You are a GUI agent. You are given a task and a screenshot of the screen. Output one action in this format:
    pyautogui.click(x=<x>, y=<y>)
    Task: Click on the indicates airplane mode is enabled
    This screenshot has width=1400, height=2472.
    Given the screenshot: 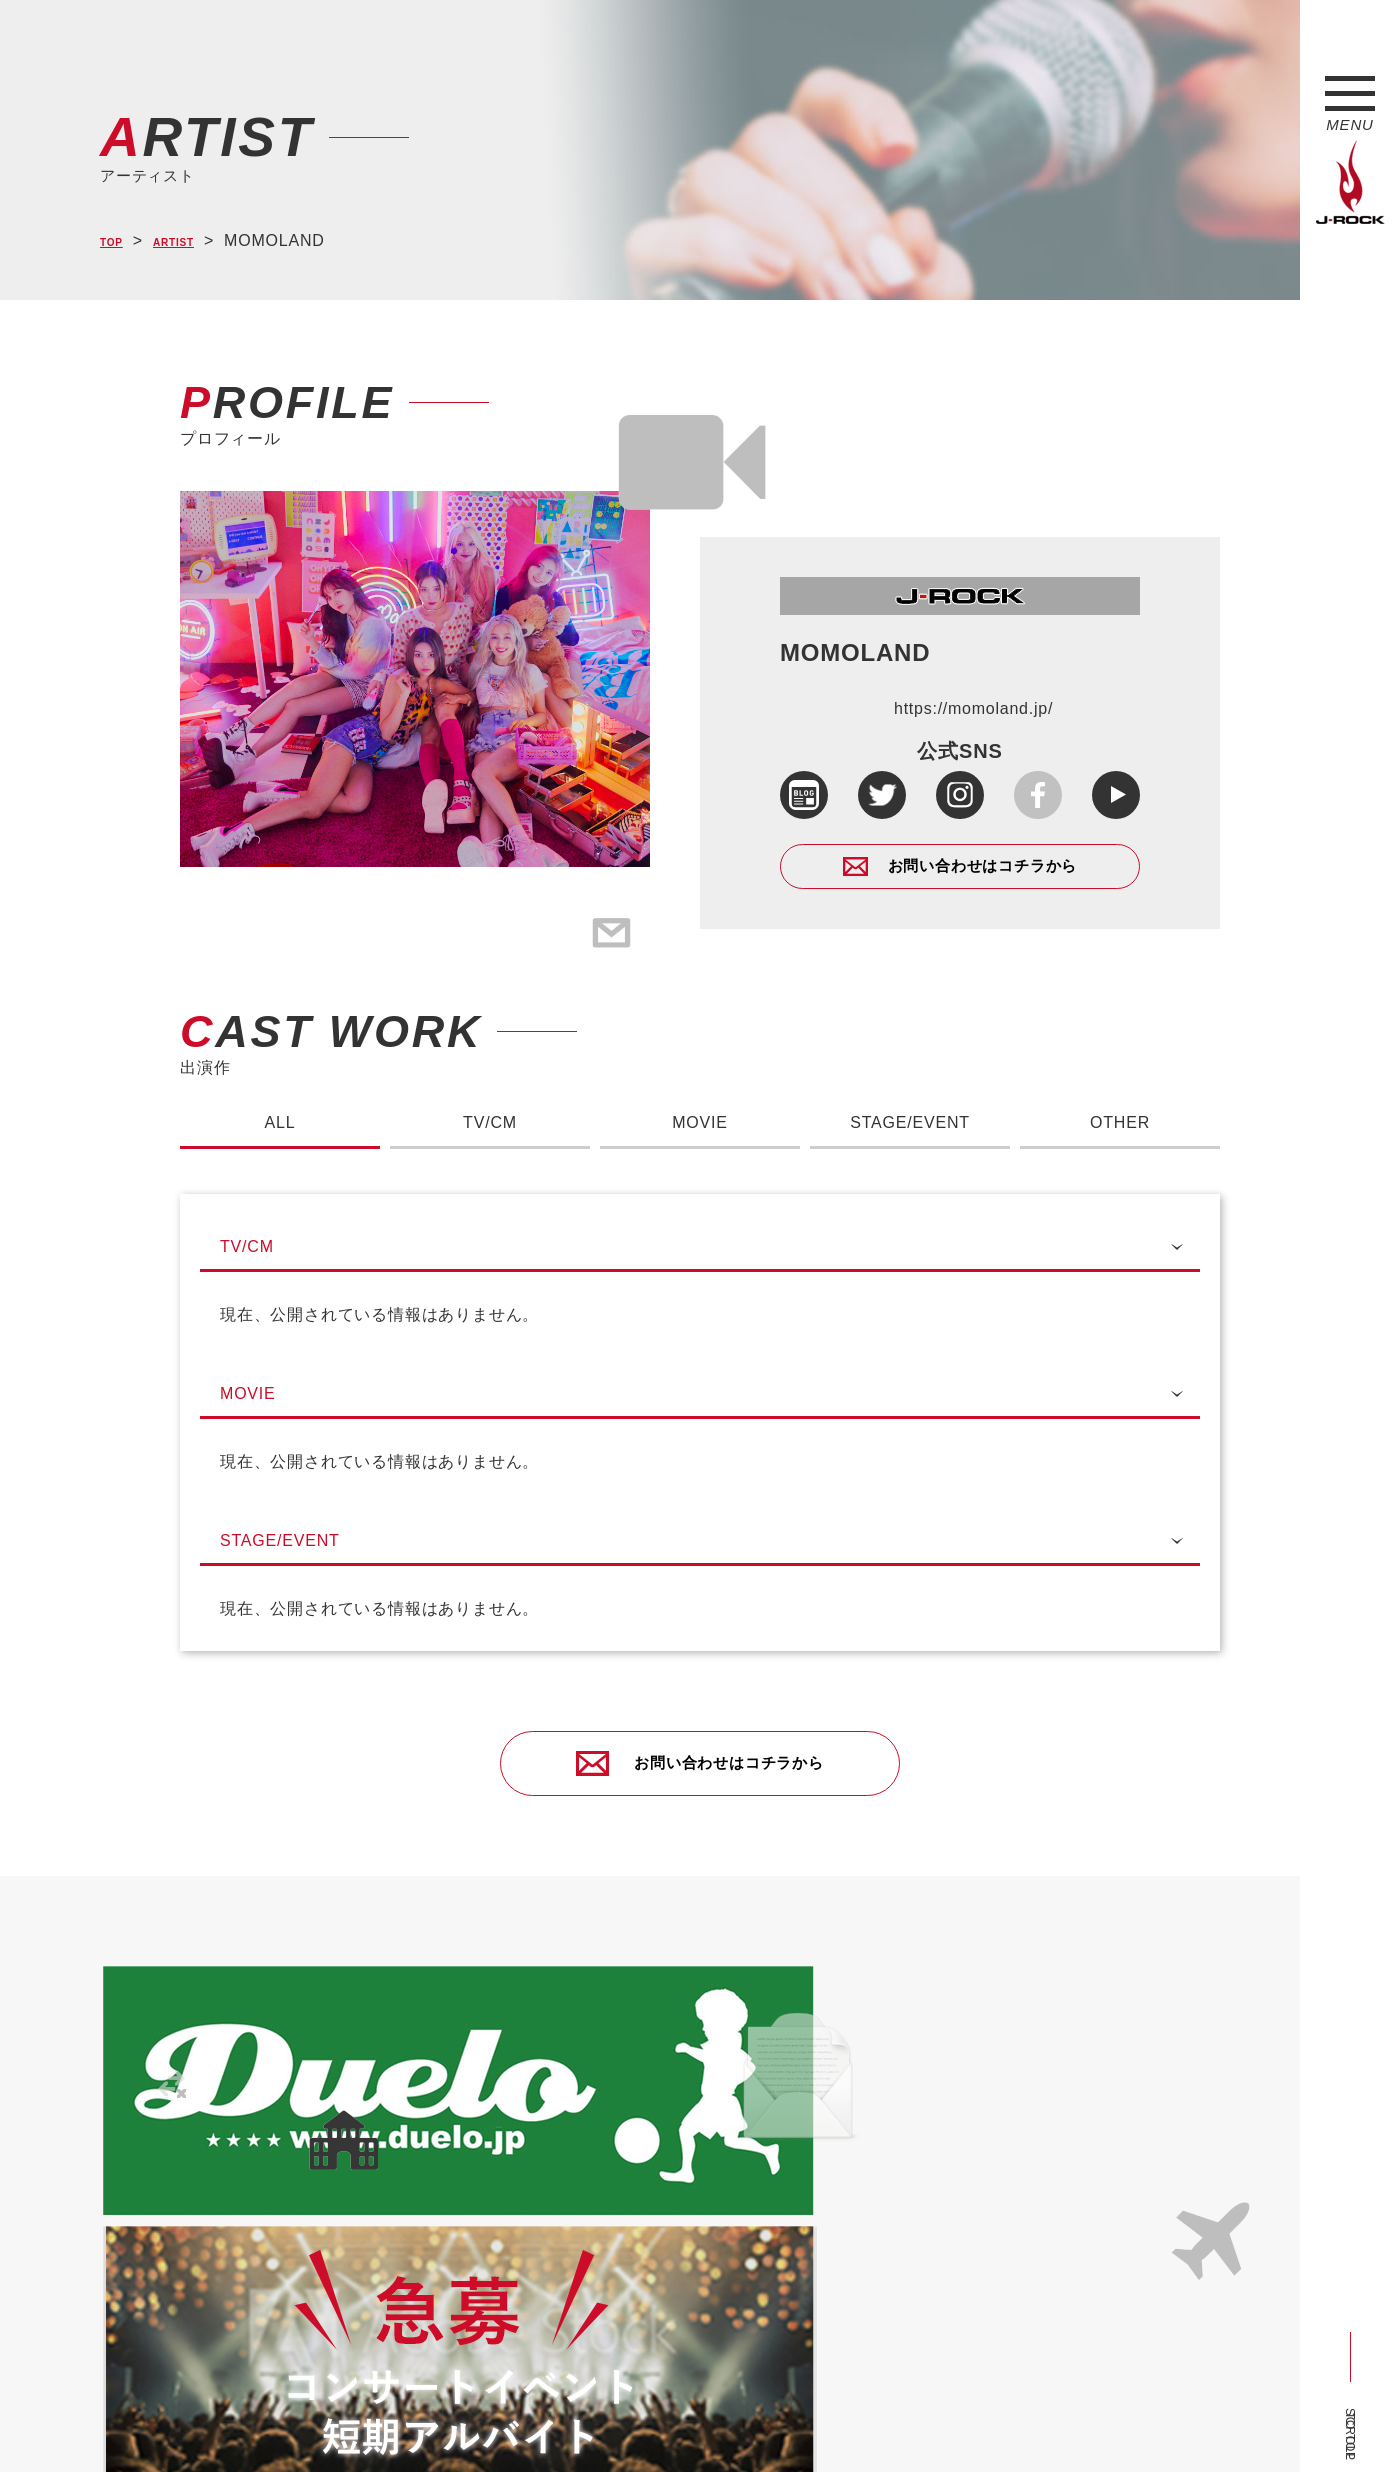 What is the action you would take?
    pyautogui.click(x=1210, y=2241)
    